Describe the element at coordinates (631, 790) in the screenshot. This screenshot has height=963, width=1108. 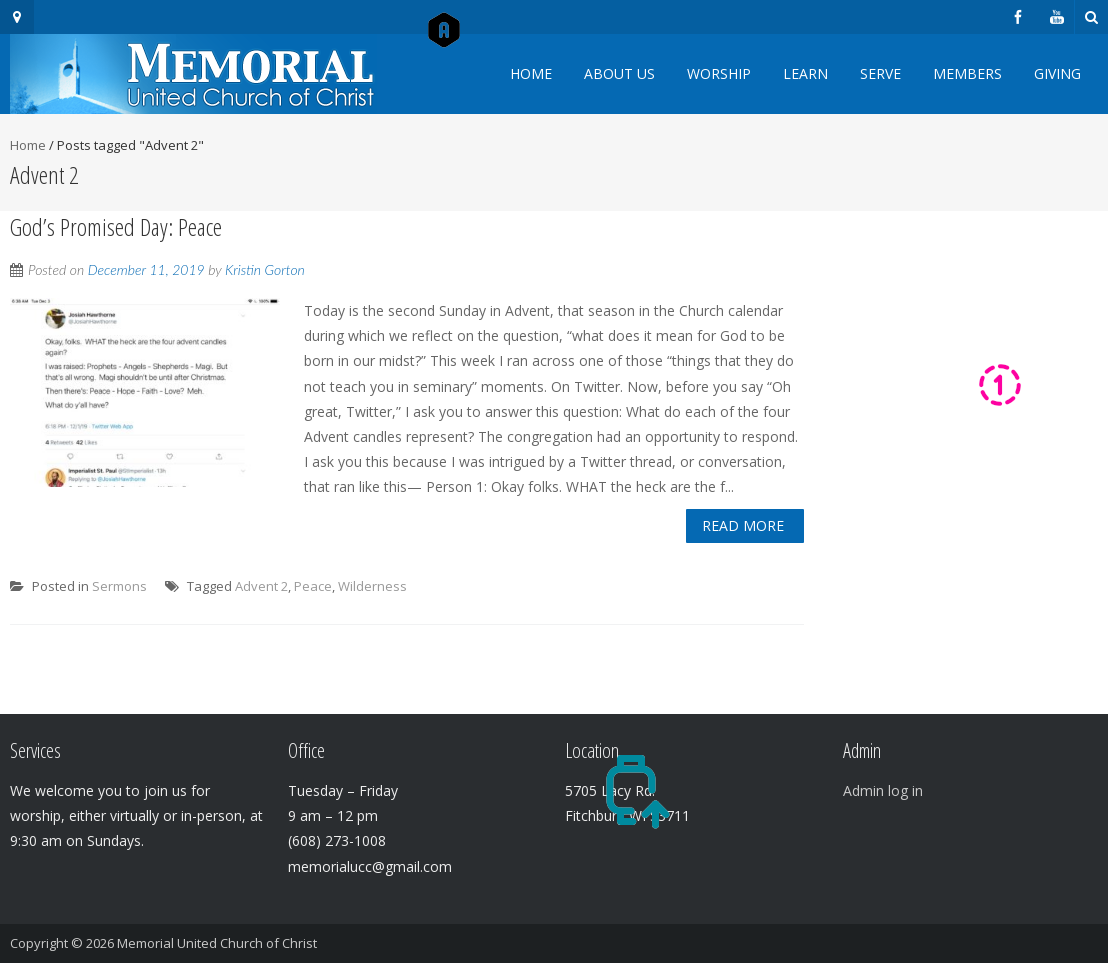
I see `upload data from smartwatch` at that location.